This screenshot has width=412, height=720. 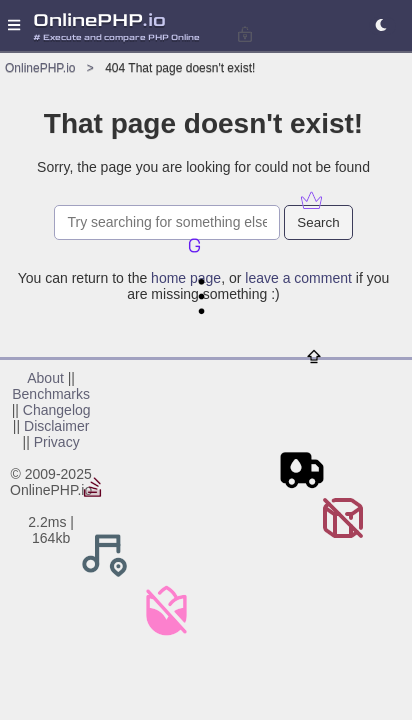 What do you see at coordinates (166, 611) in the screenshot?
I see `indicates grain-free or no grains` at bounding box center [166, 611].